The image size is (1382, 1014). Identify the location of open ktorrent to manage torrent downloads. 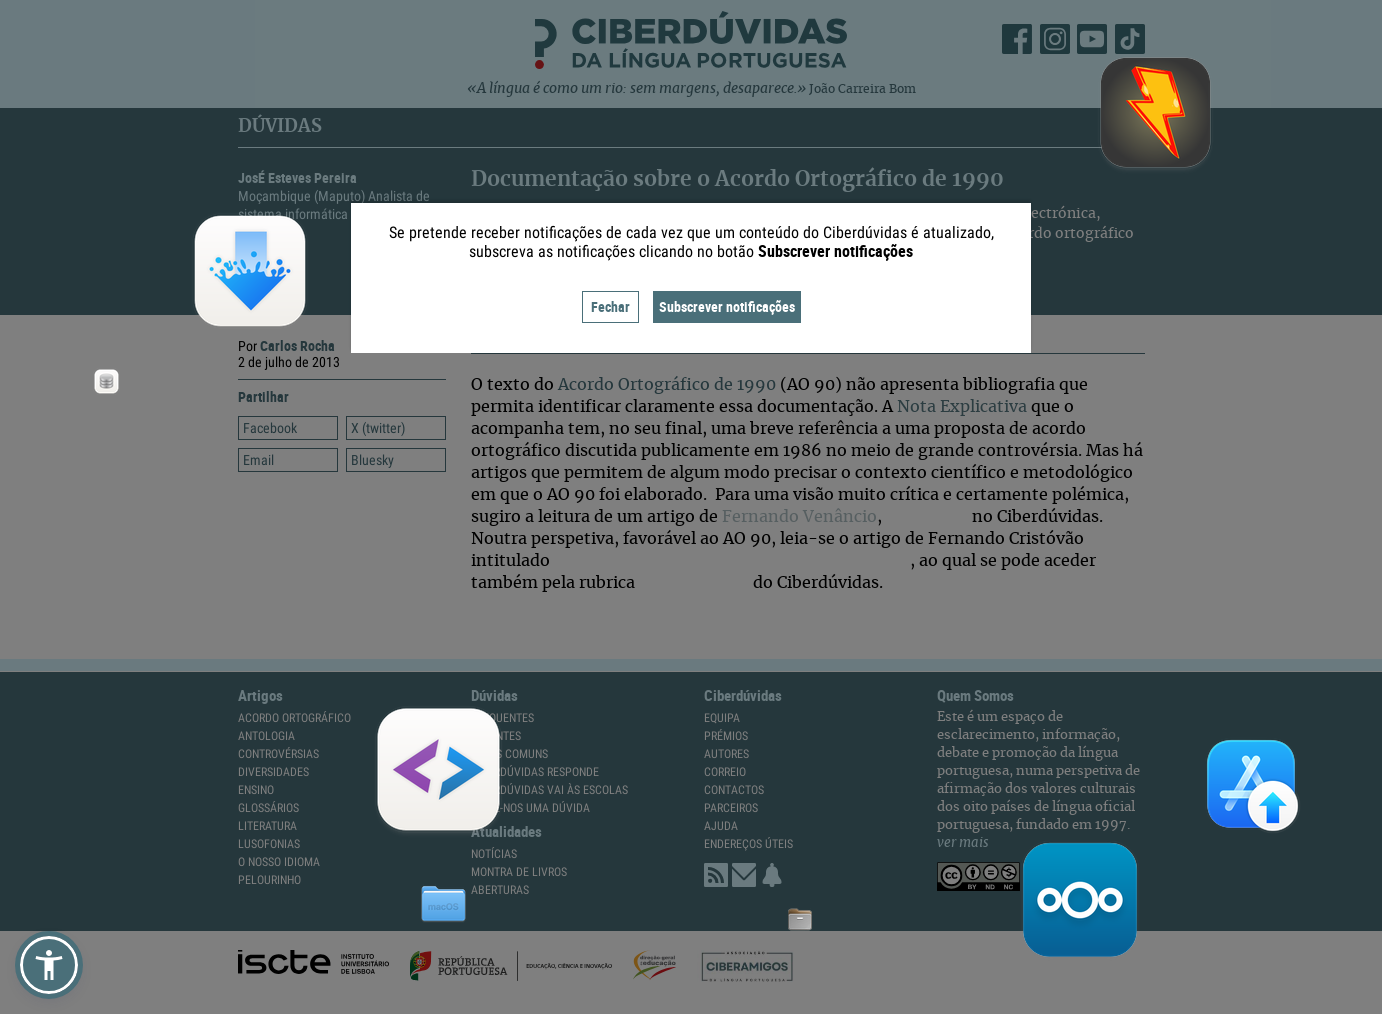
(250, 271).